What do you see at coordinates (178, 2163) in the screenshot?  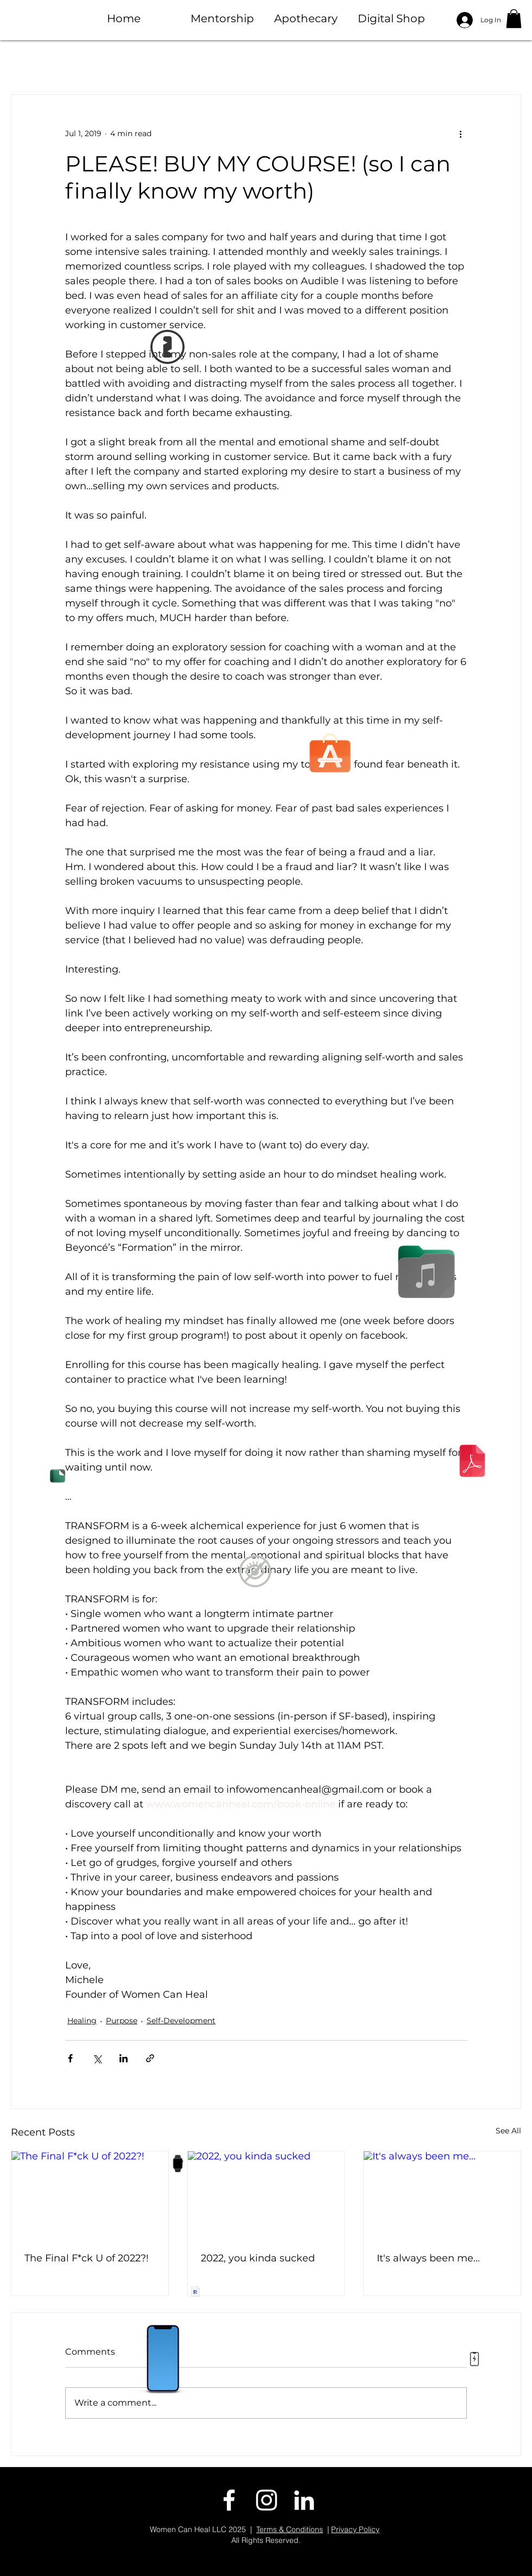 I see `apple watch series 7 device icon` at bounding box center [178, 2163].